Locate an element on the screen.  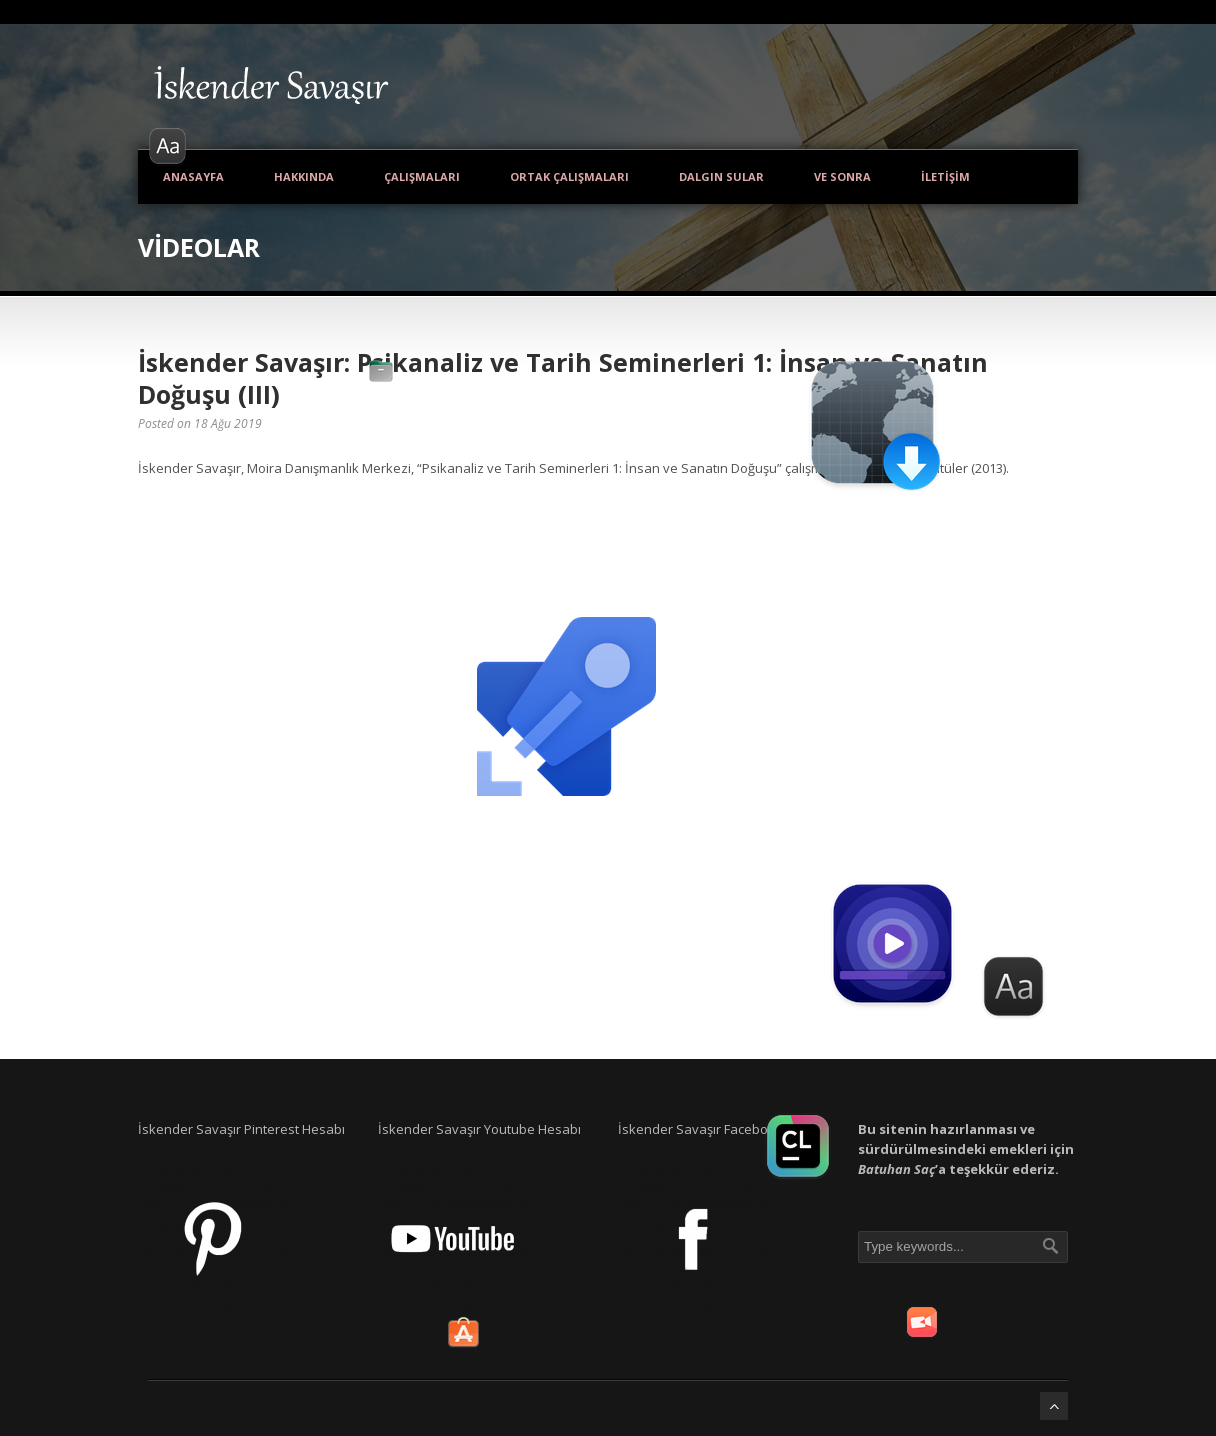
open the clip video editing app is located at coordinates (892, 943).